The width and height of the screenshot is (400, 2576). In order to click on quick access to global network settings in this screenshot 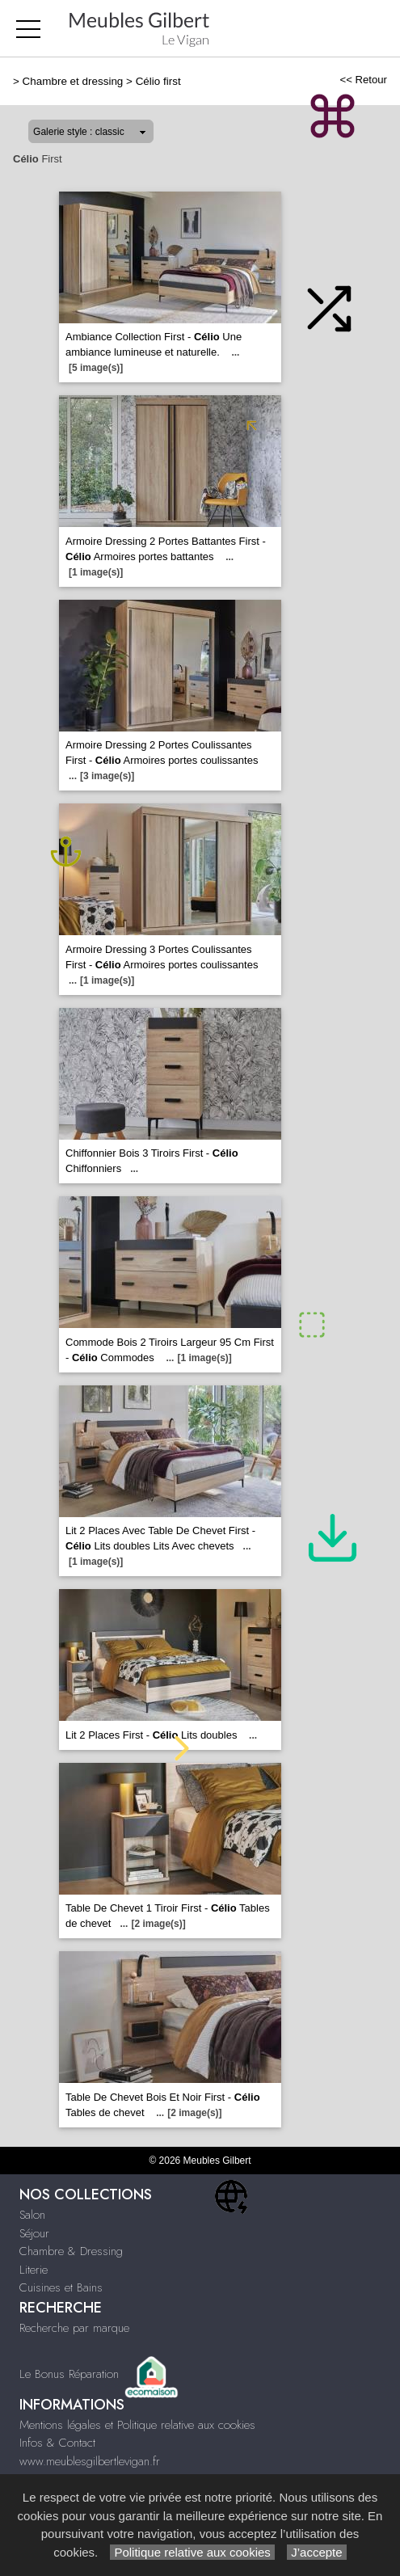, I will do `click(231, 2196)`.